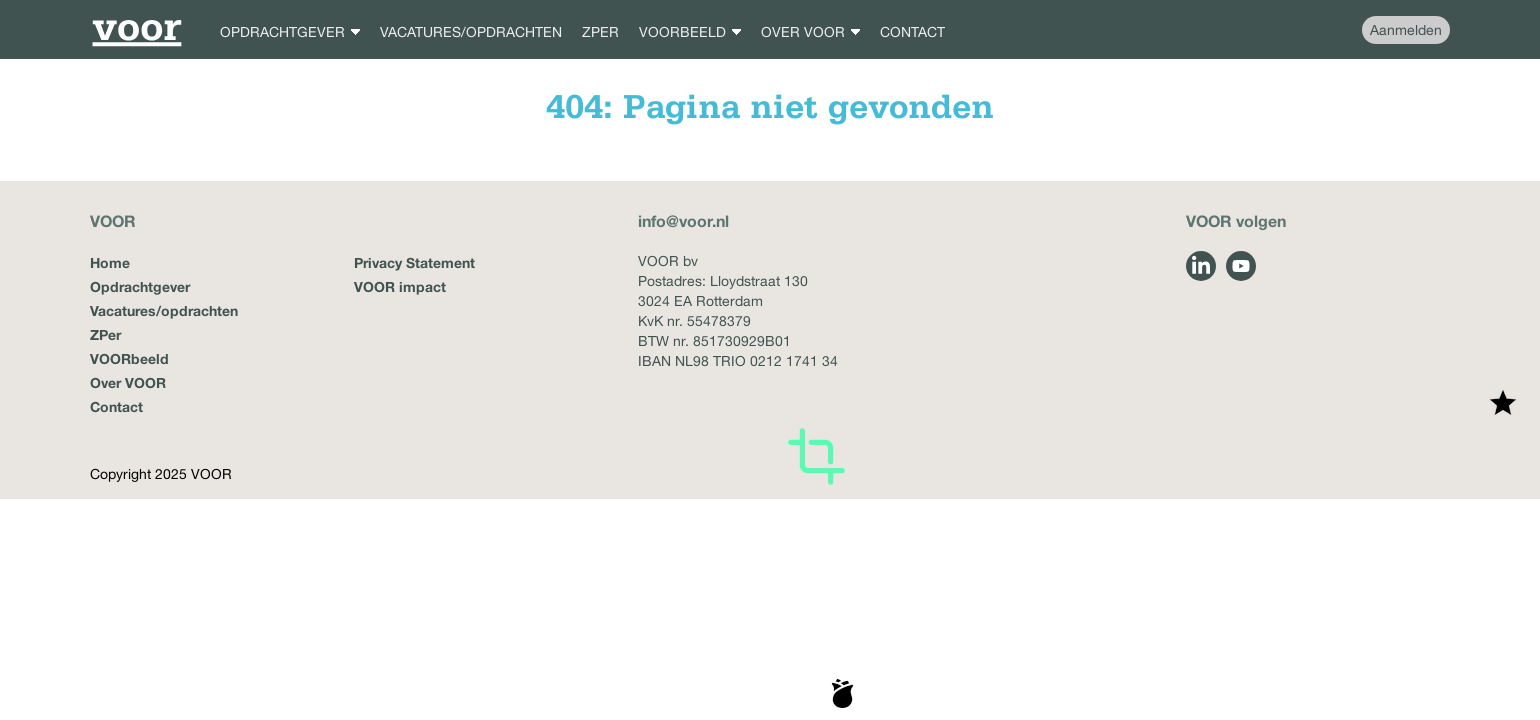 Image resolution: width=1540 pixels, height=720 pixels. What do you see at coordinates (1503, 403) in the screenshot?
I see `add item to favorites` at bounding box center [1503, 403].